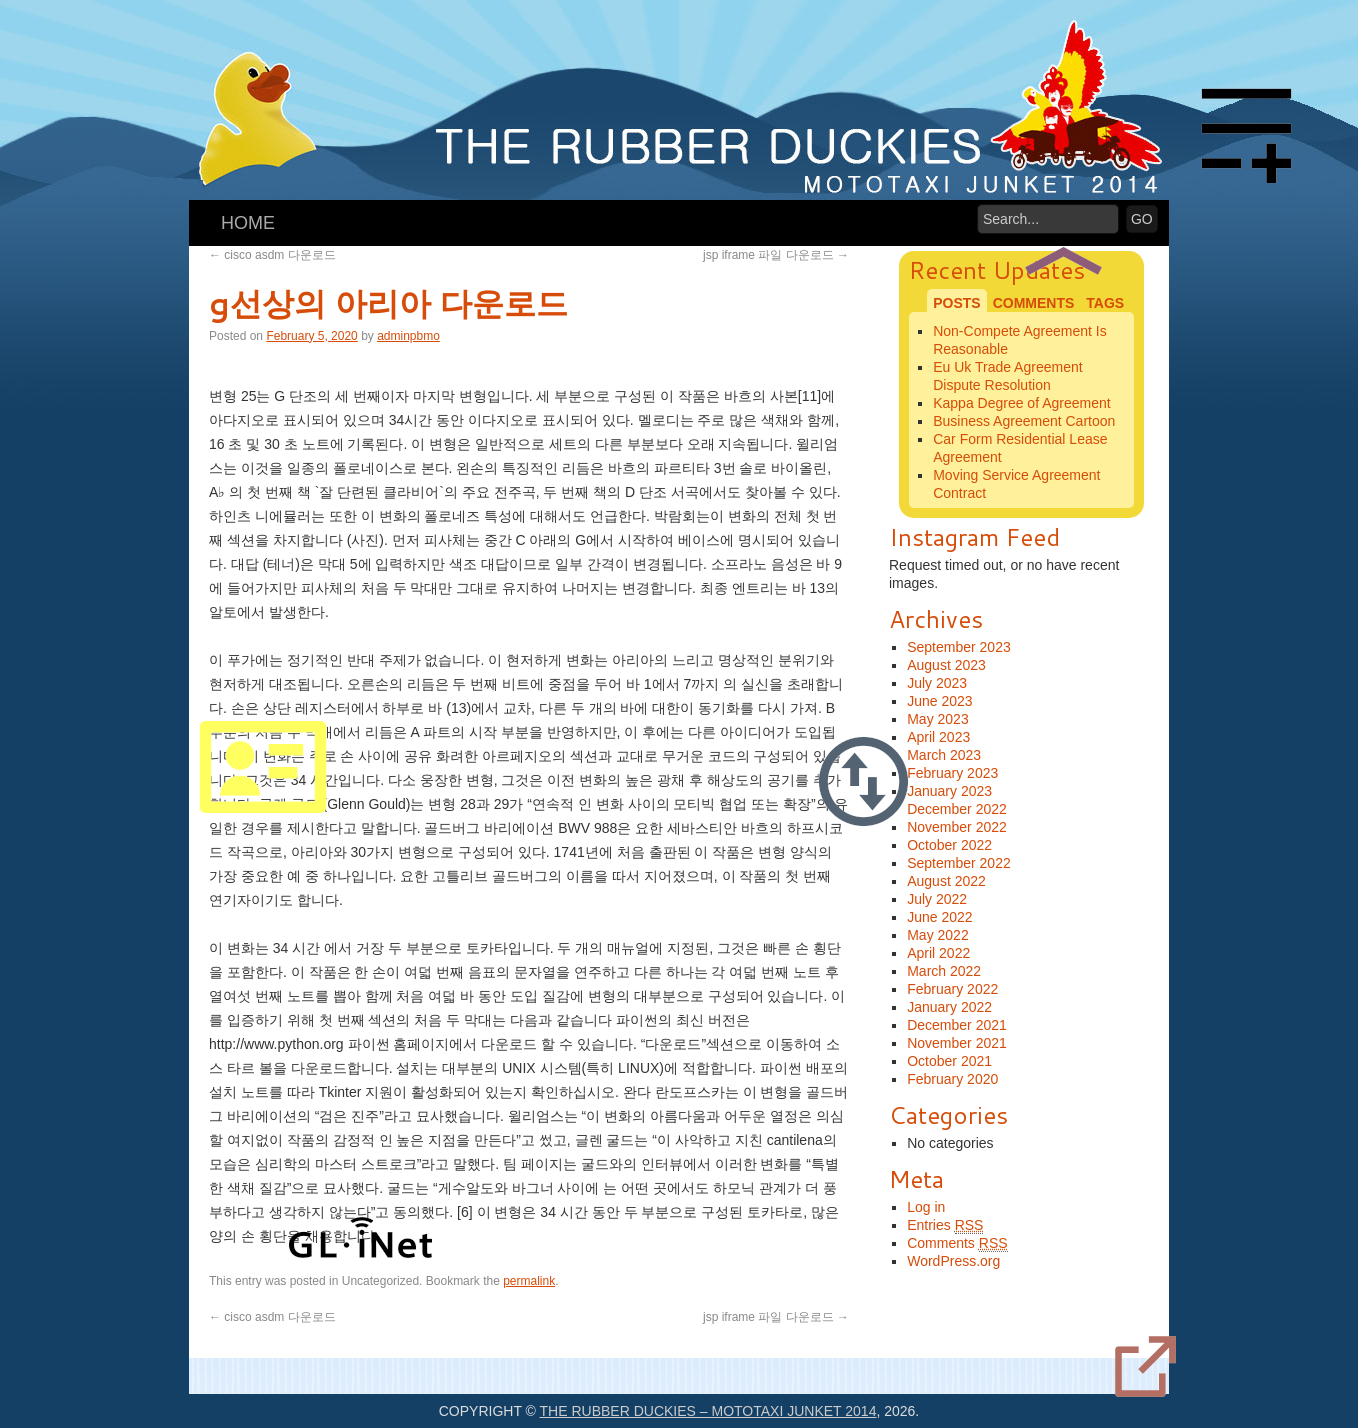 This screenshot has height=1428, width=1358. What do you see at coordinates (1246, 128) in the screenshot?
I see `add a new menu item` at bounding box center [1246, 128].